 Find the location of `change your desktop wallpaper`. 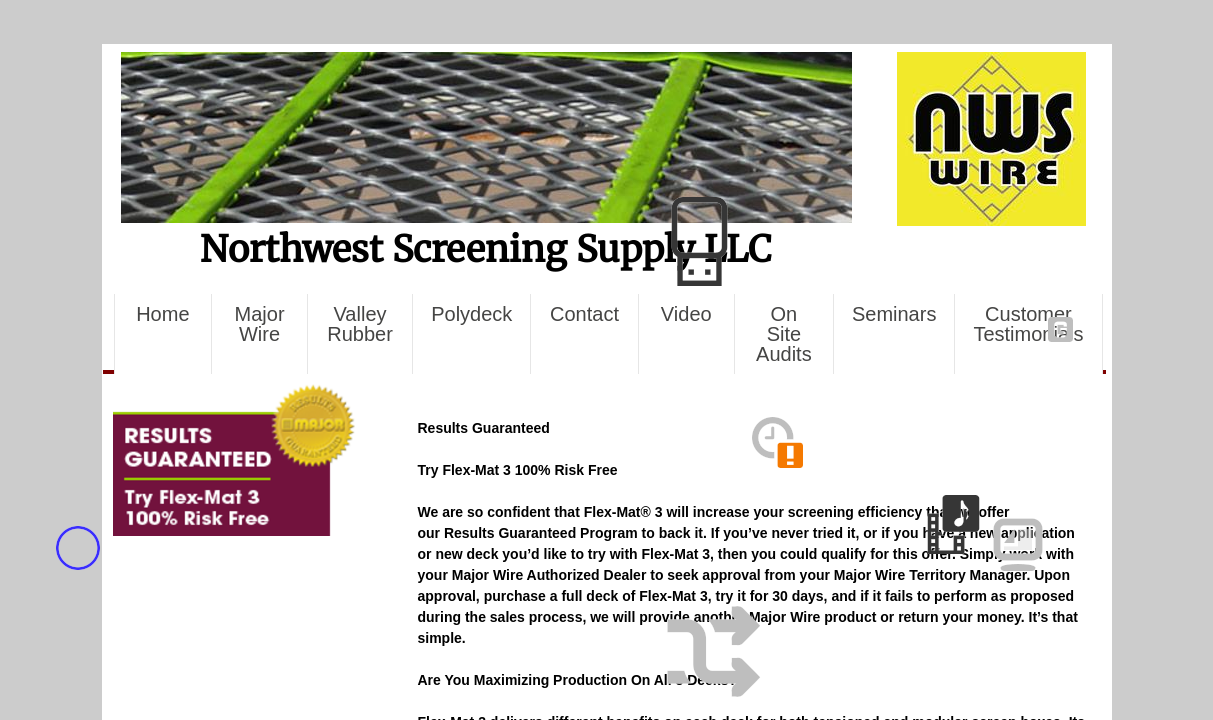

change your desktop wallpaper is located at coordinates (1018, 543).